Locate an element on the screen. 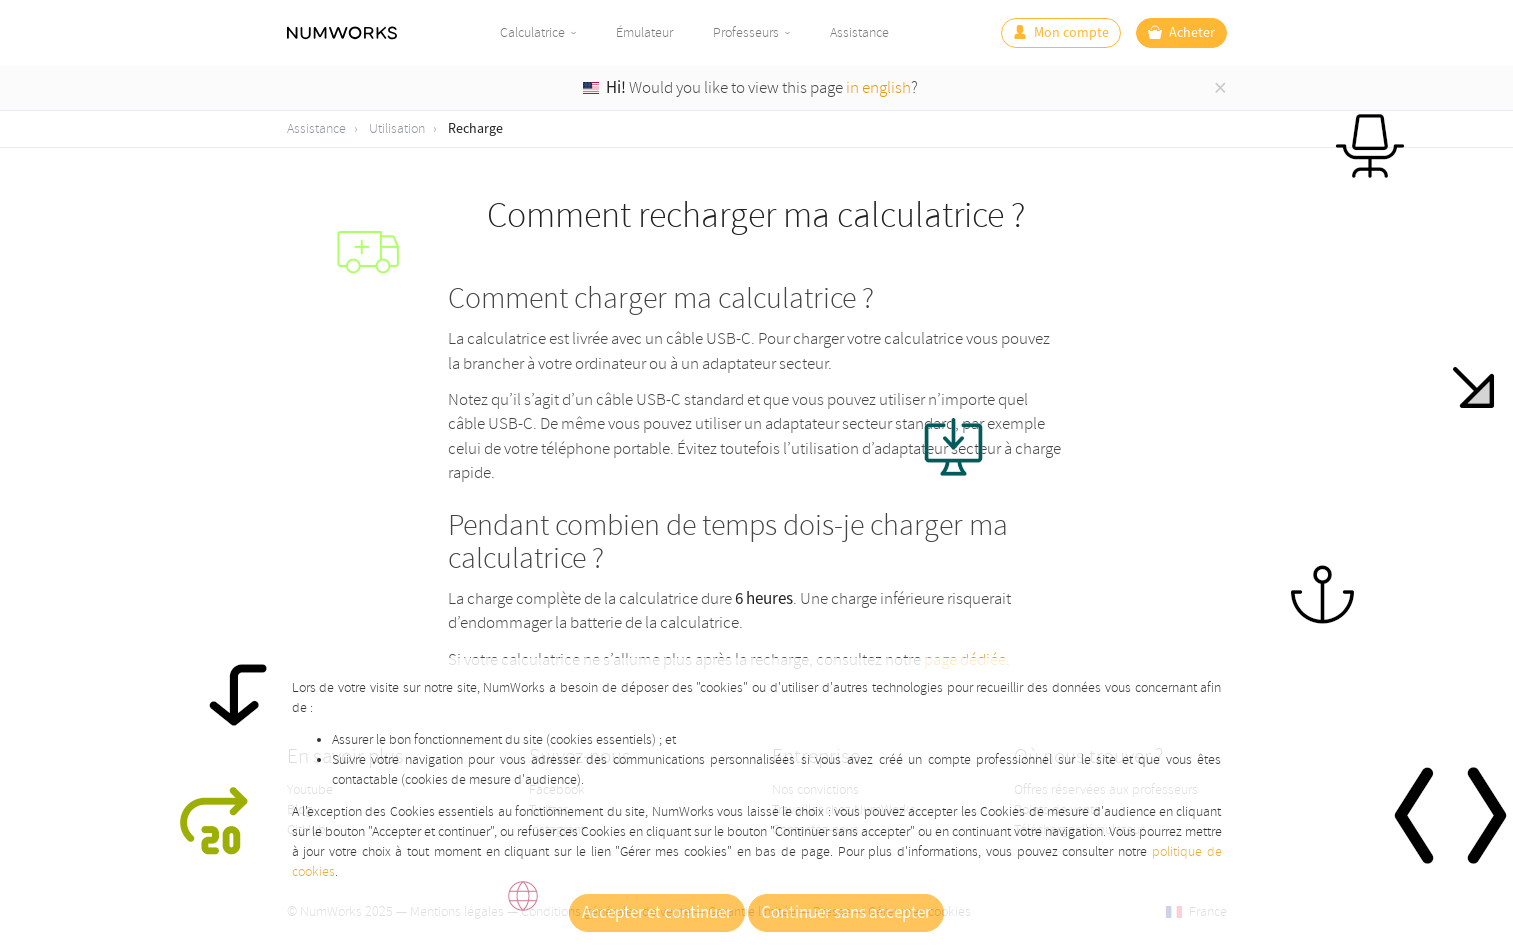 The height and width of the screenshot is (952, 1513). anchor link or element to a fixed position is located at coordinates (1322, 594).